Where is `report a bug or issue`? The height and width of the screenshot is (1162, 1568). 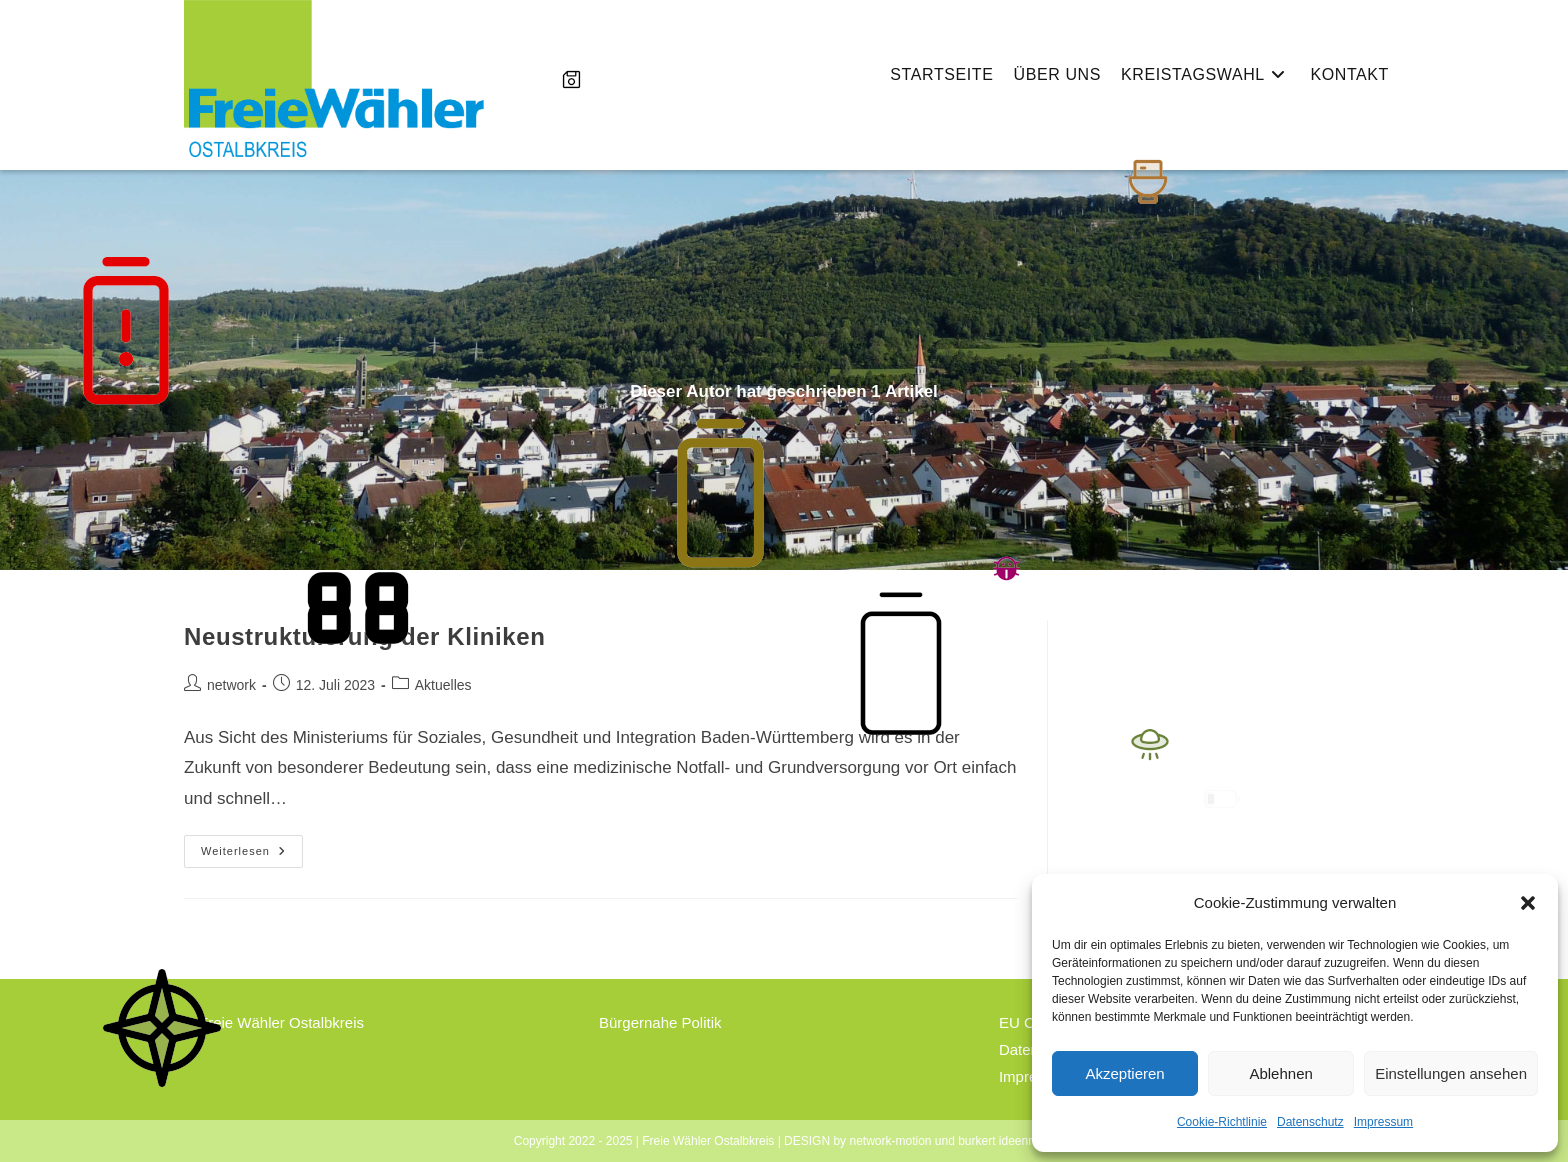
report a bug or issue is located at coordinates (1006, 568).